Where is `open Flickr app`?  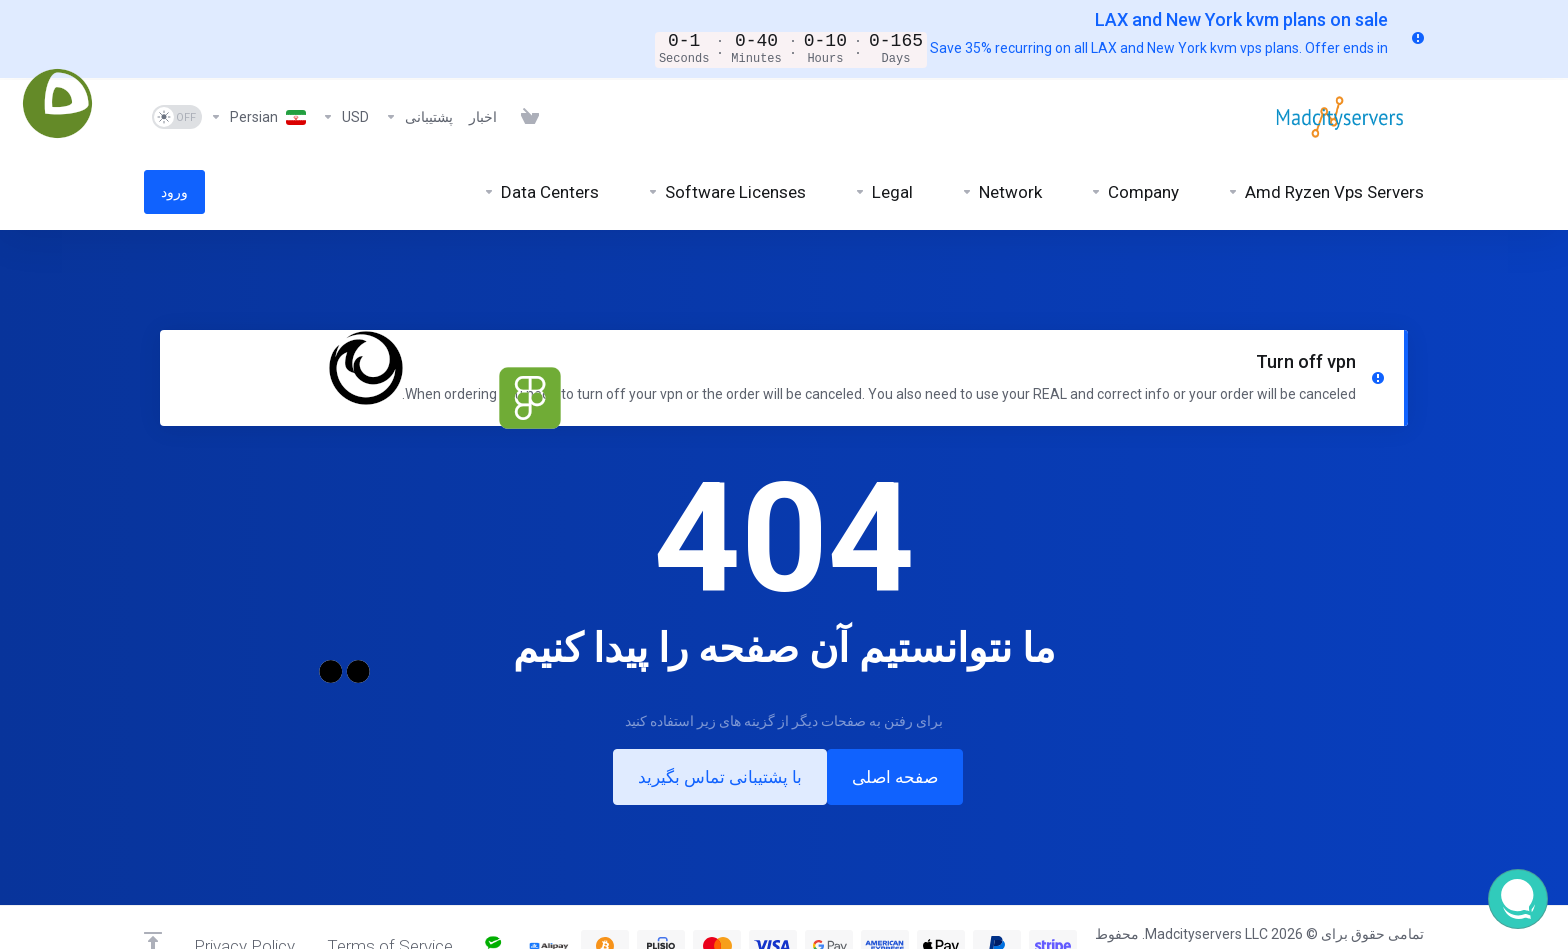
open Flickr app is located at coordinates (344, 671).